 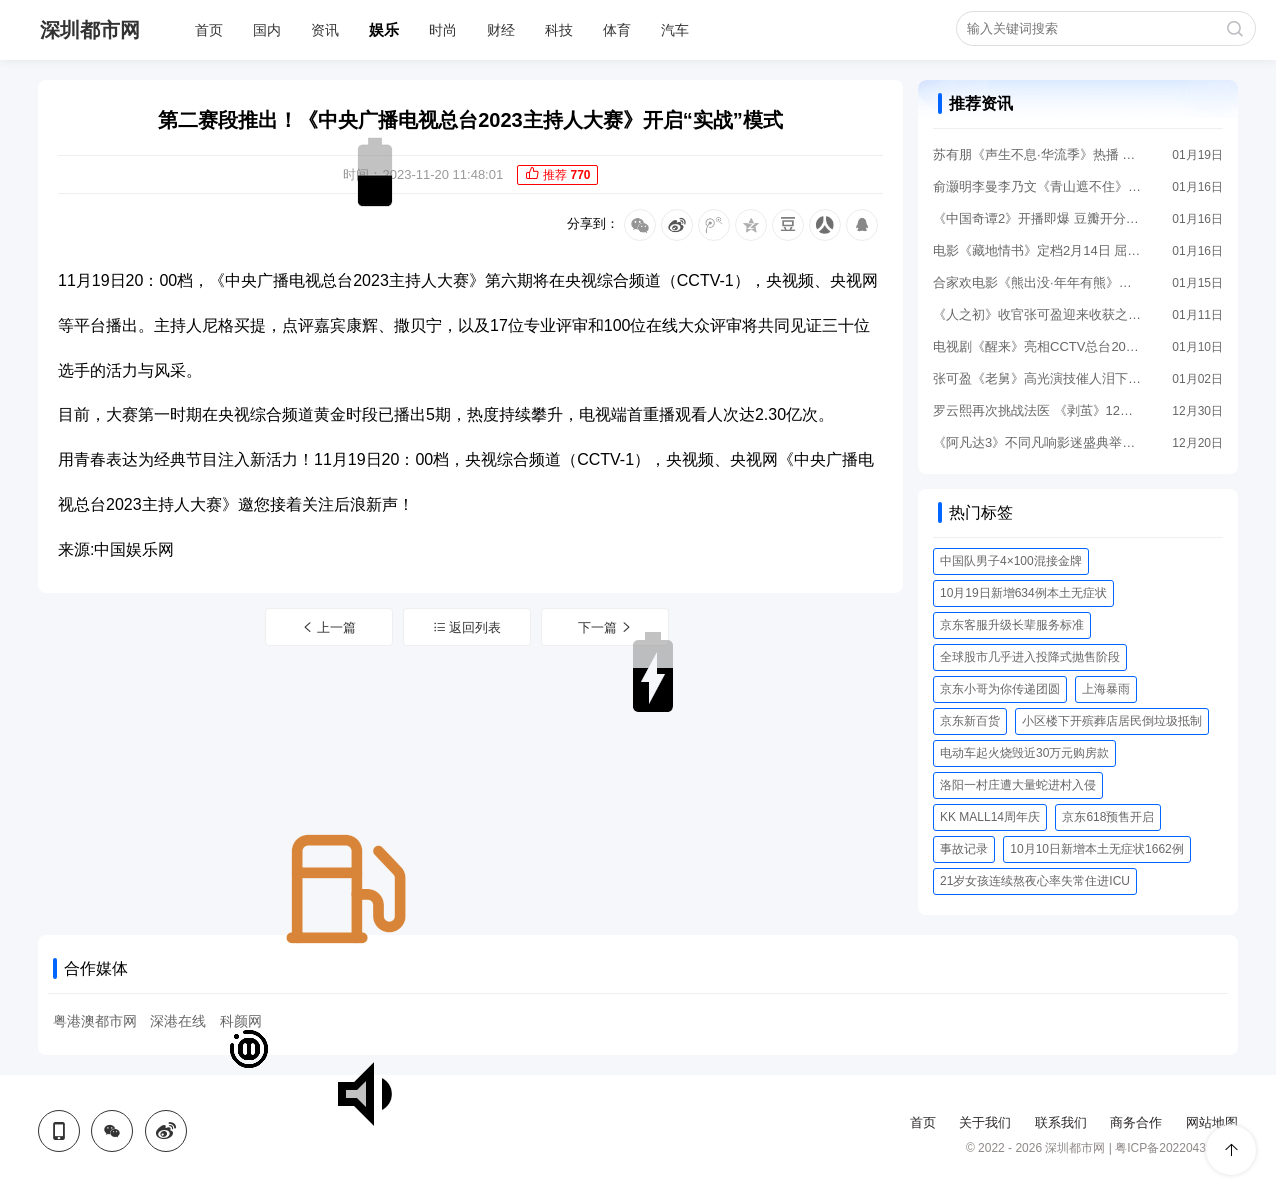 What do you see at coordinates (375, 172) in the screenshot?
I see `indicates battery is at 50% charge` at bounding box center [375, 172].